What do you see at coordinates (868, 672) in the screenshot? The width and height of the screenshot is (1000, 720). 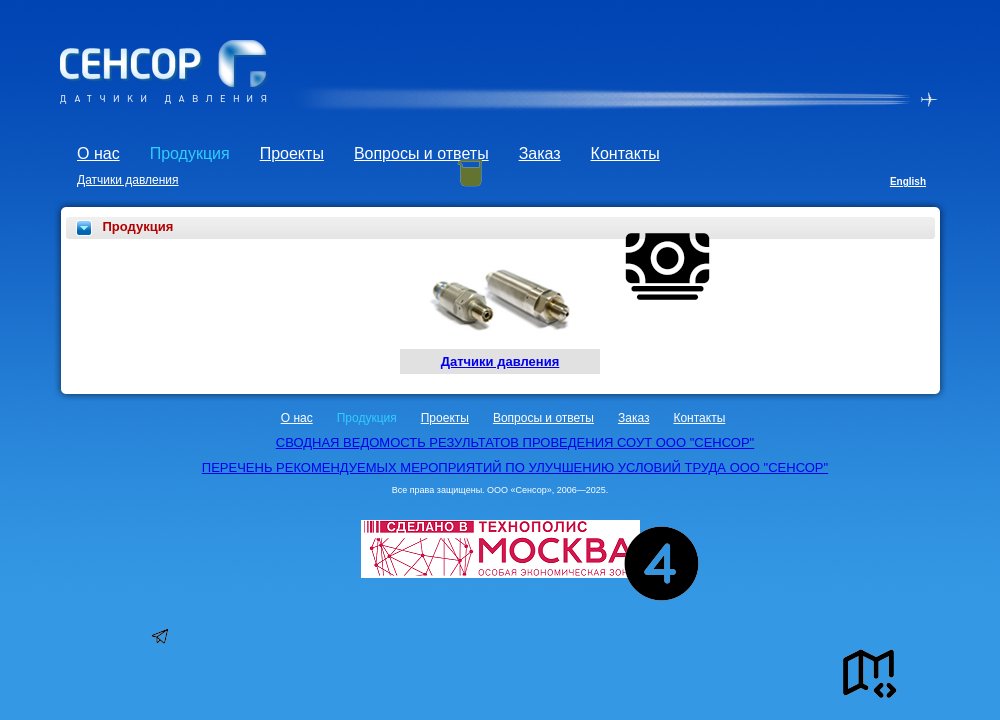 I see `access map developer tools or API settings` at bounding box center [868, 672].